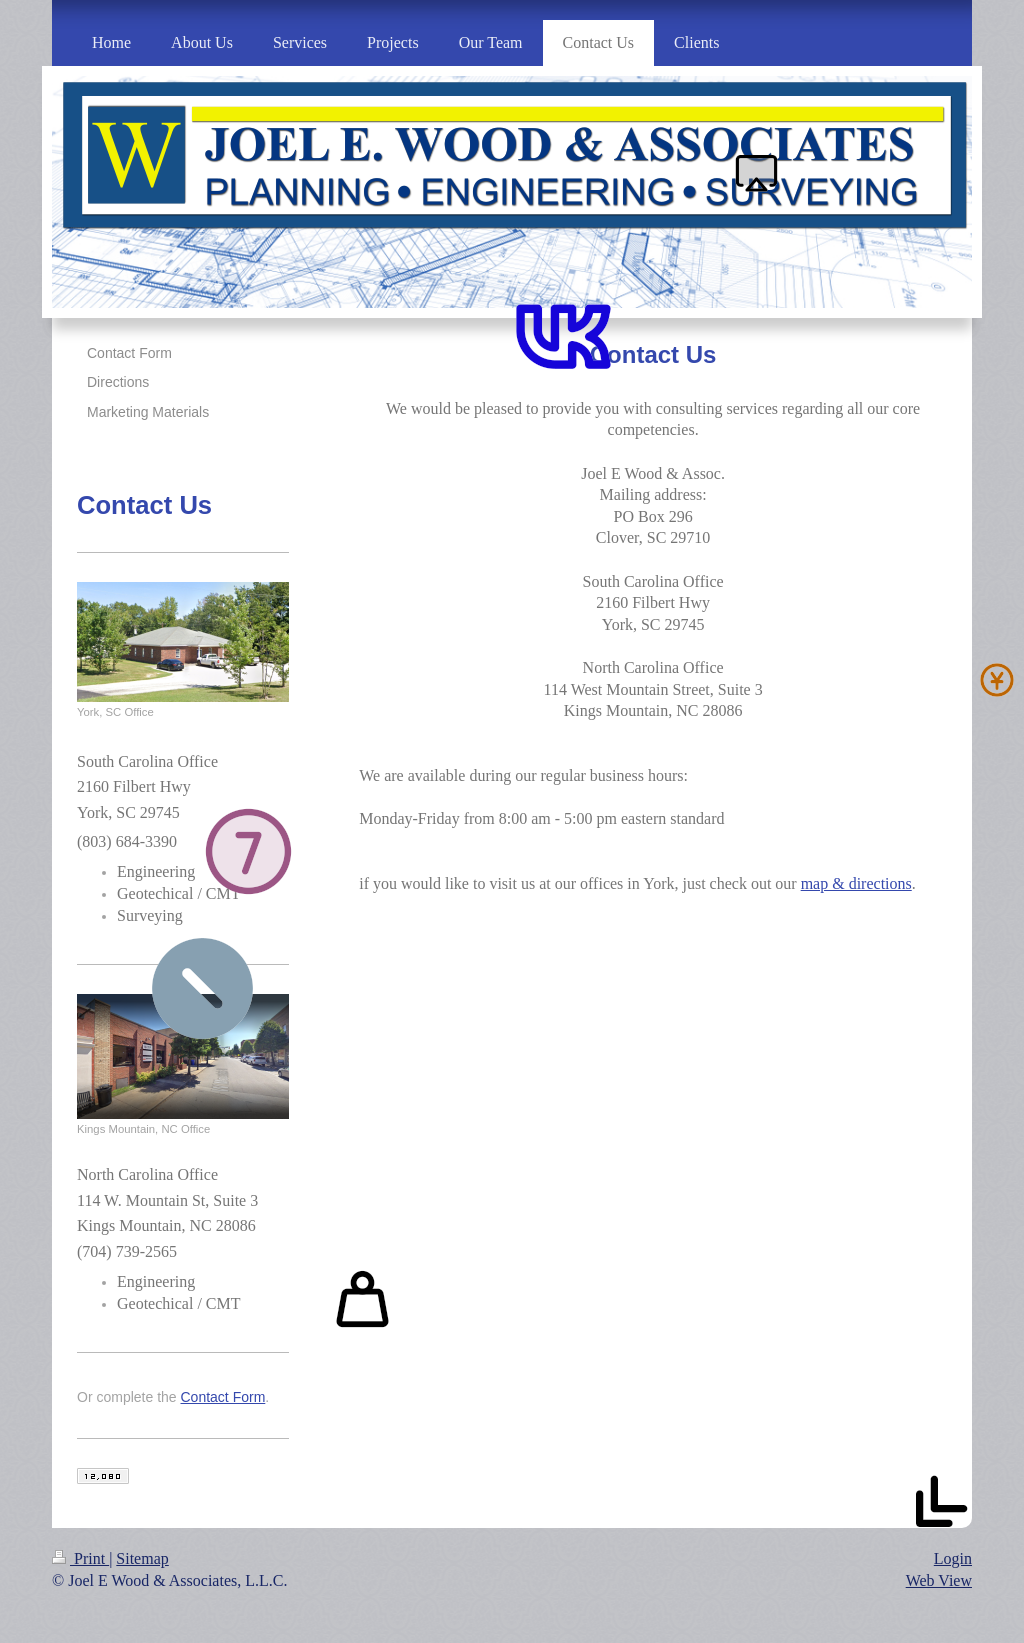  I want to click on stream content to an external display, so click(756, 172).